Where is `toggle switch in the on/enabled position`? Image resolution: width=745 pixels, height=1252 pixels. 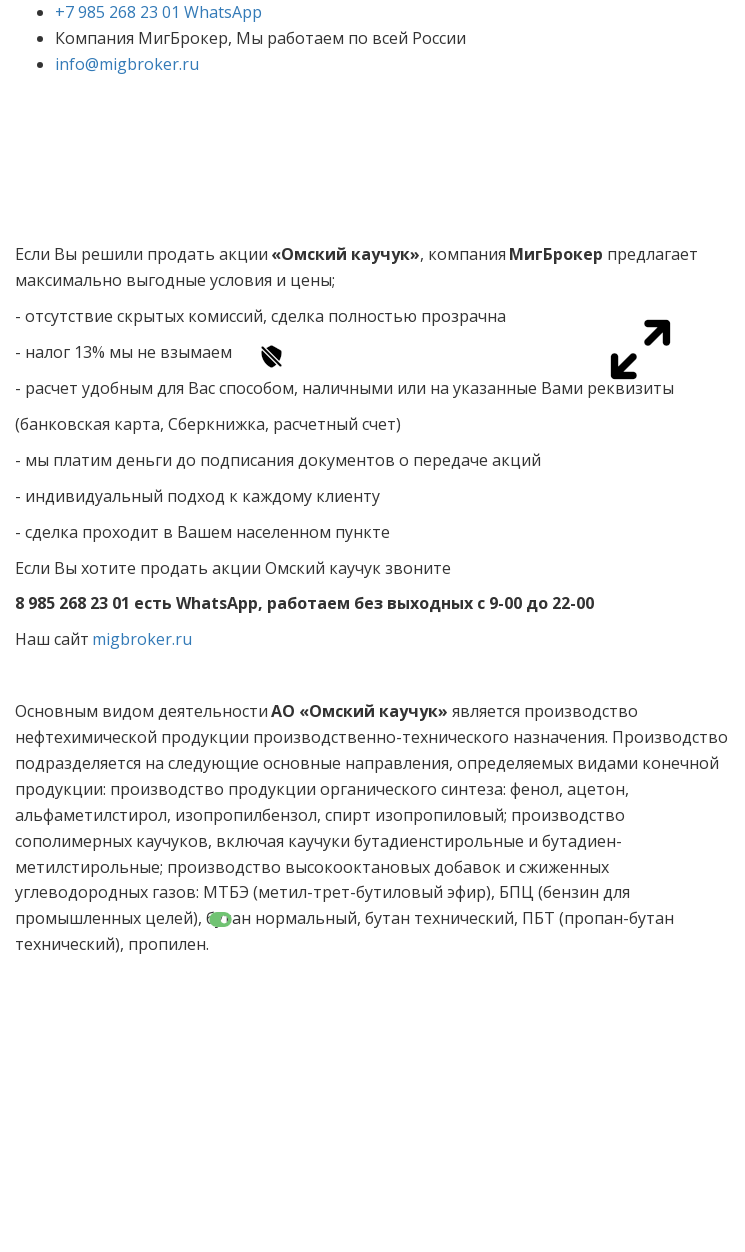
toggle switch in the on/enabled position is located at coordinates (220, 919).